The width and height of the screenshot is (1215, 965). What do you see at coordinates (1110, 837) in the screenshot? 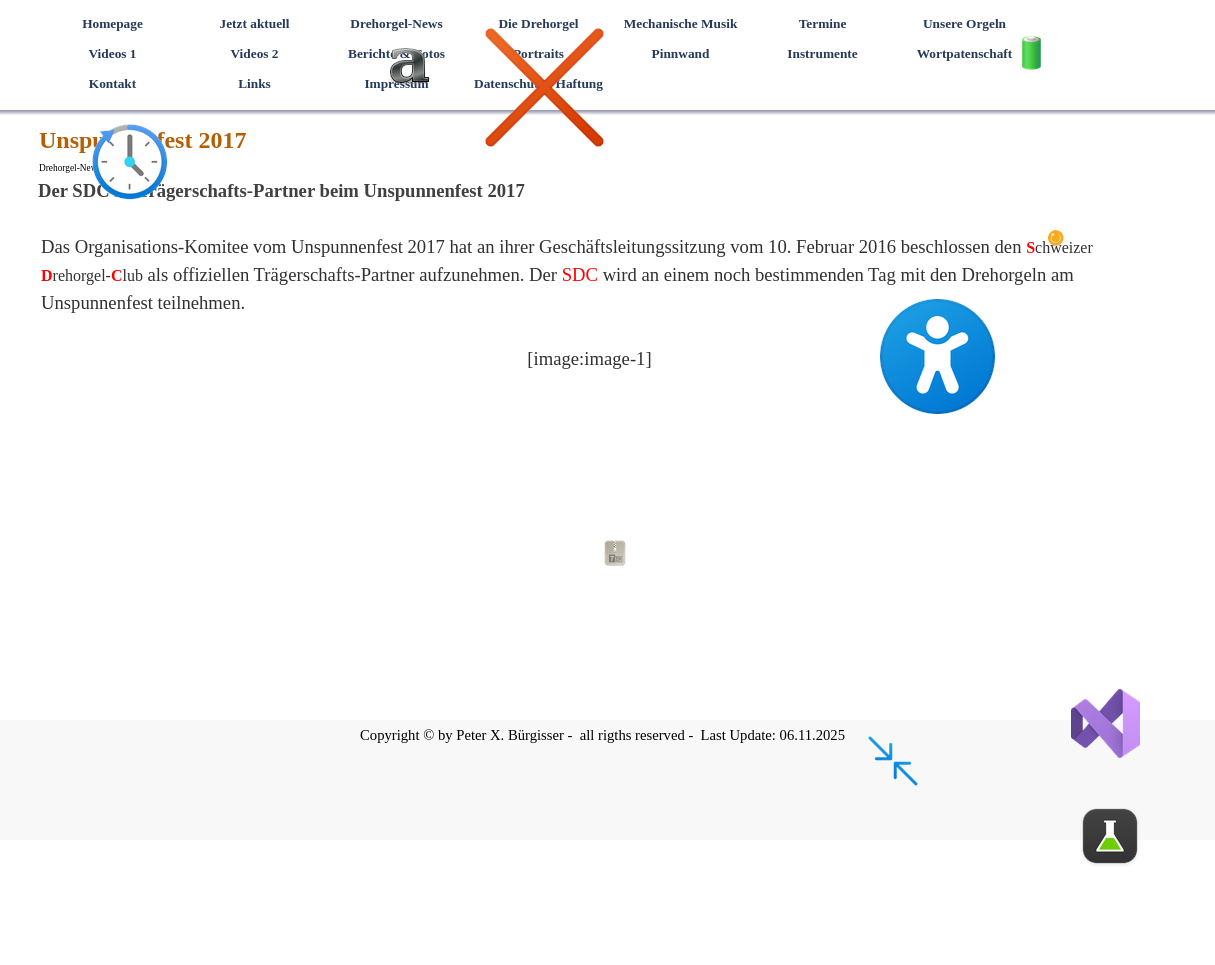
I see `open science or chemistry-related applications` at bounding box center [1110, 837].